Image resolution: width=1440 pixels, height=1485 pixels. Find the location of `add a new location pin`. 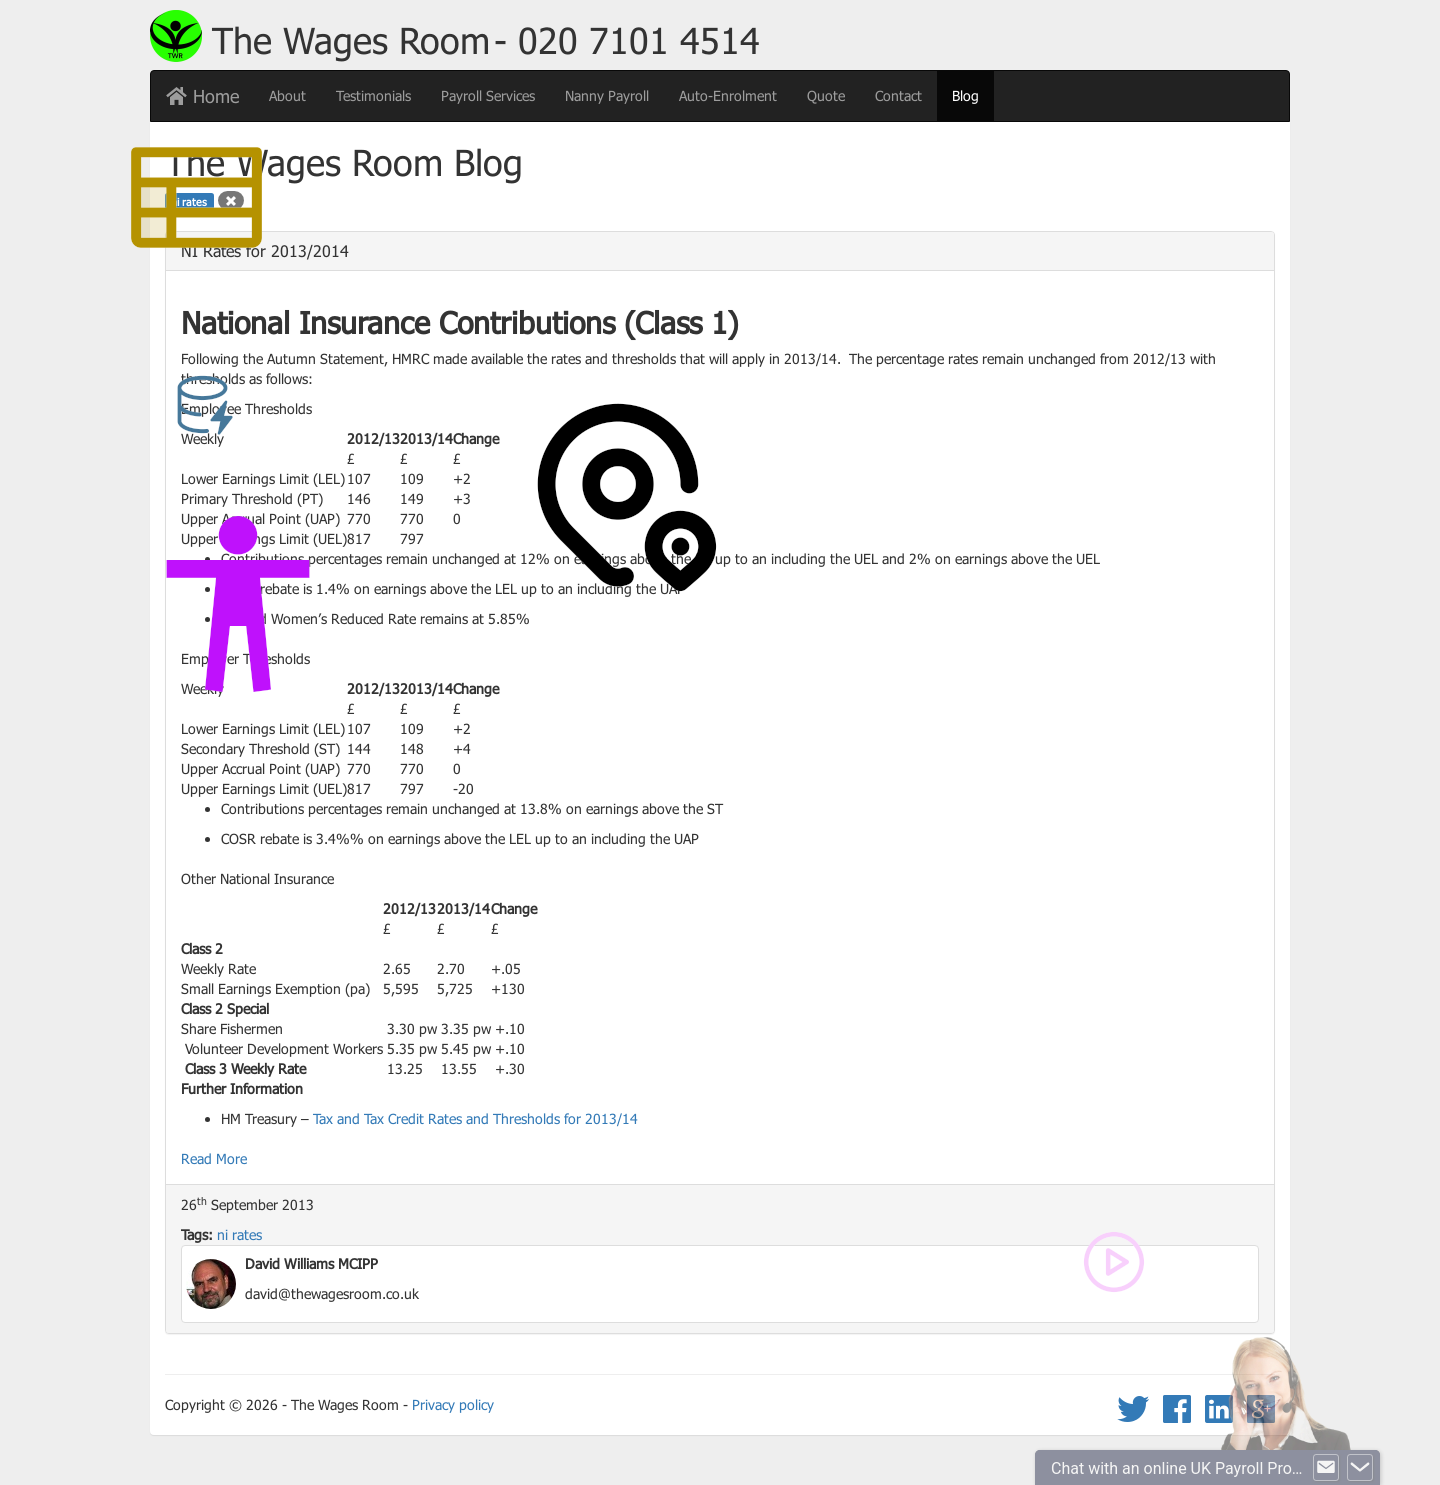

add a new location pin is located at coordinates (618, 493).